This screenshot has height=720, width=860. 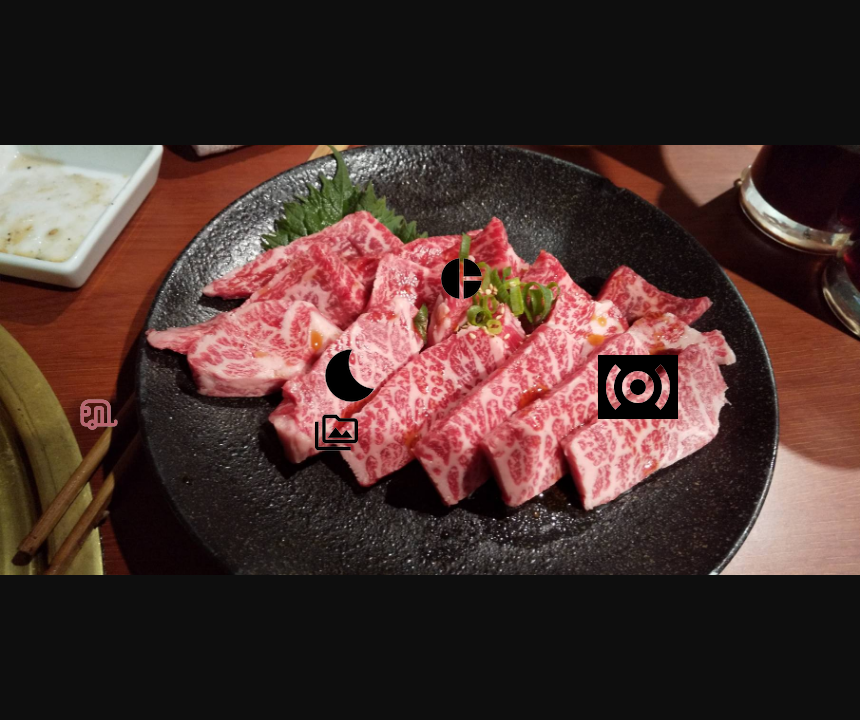 What do you see at coordinates (638, 387) in the screenshot?
I see `enable surround sound audio output` at bounding box center [638, 387].